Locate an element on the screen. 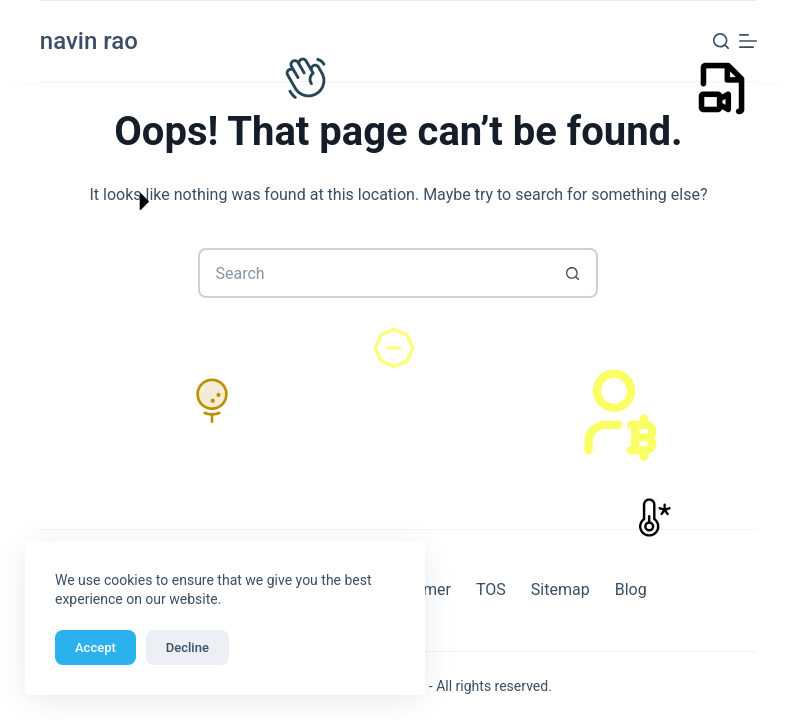 This screenshot has height=720, width=797. access golf-related features or content is located at coordinates (212, 400).